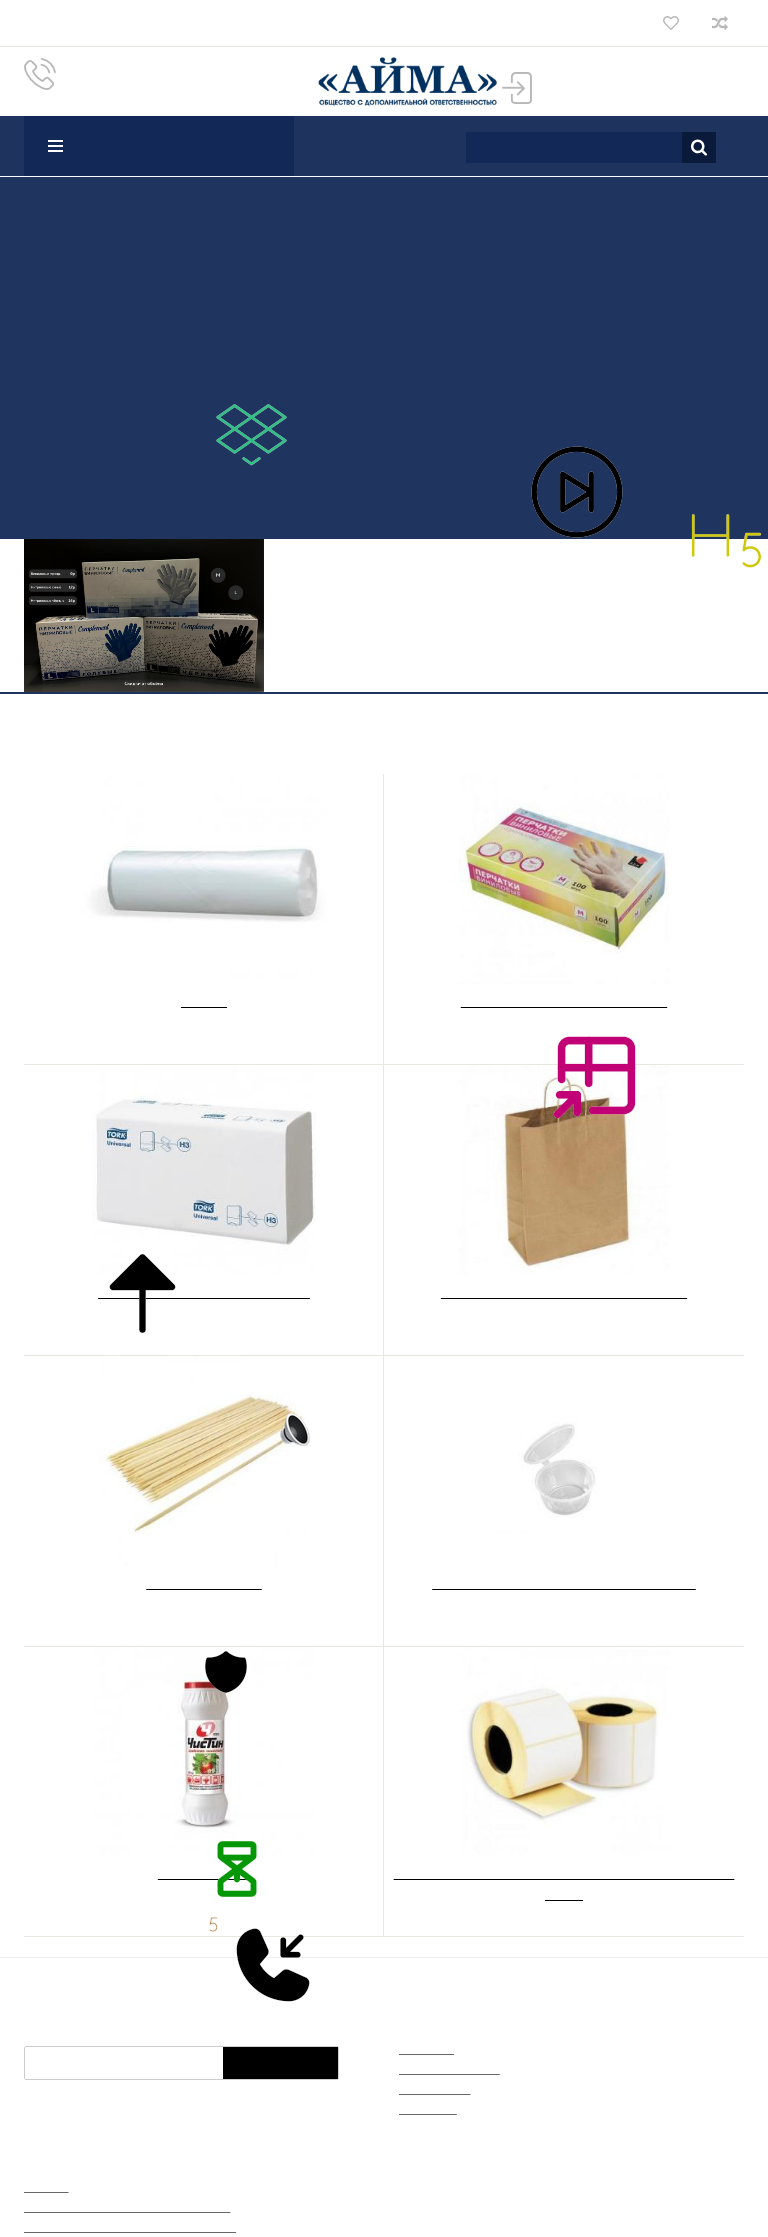 This screenshot has width=768, height=2237. What do you see at coordinates (295, 1430) in the screenshot?
I see `adjust speaker or audio output settings` at bounding box center [295, 1430].